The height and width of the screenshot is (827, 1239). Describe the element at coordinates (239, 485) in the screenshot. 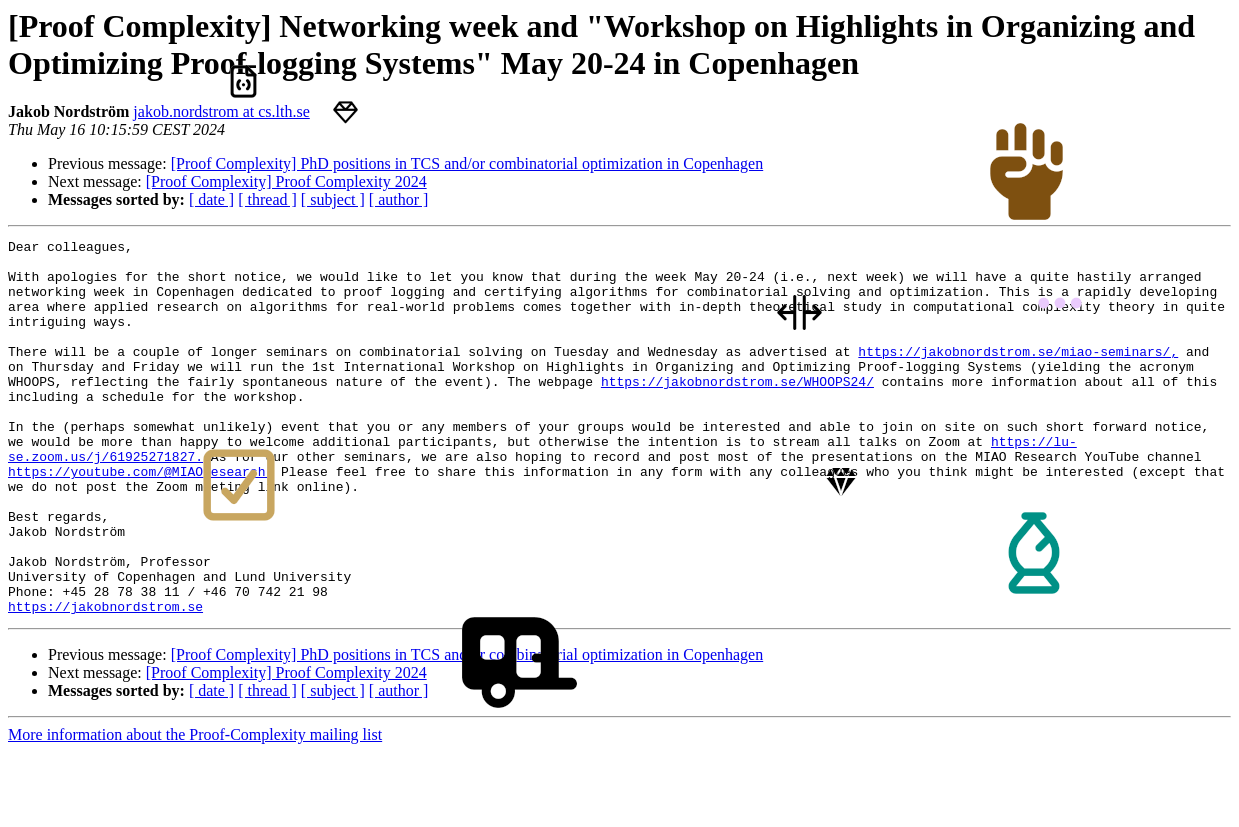

I see `mark item as complete` at that location.